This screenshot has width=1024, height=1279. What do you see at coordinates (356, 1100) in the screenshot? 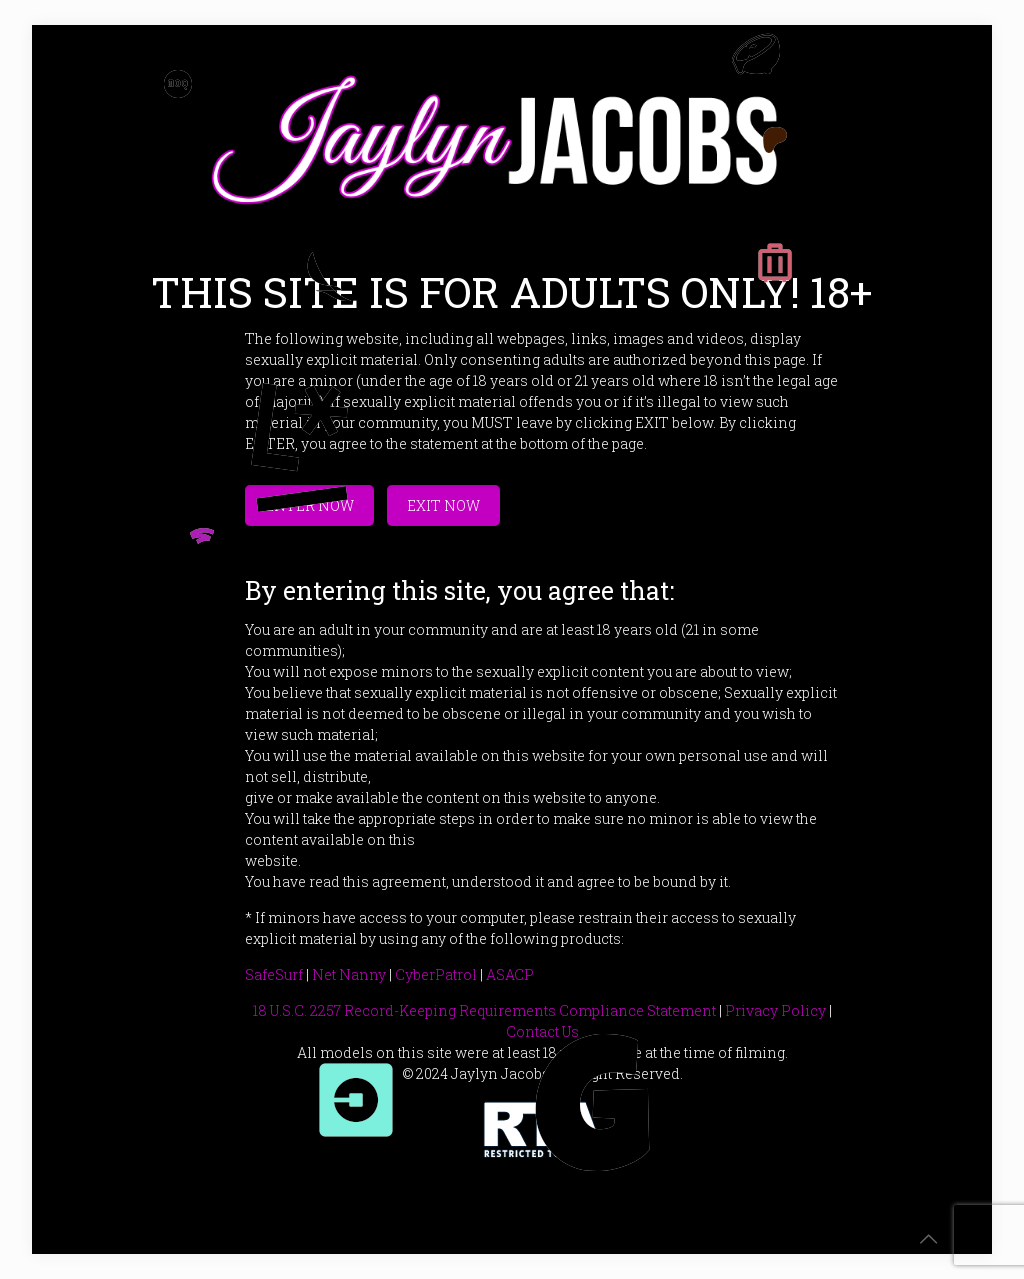
I see `open the Uber app` at bounding box center [356, 1100].